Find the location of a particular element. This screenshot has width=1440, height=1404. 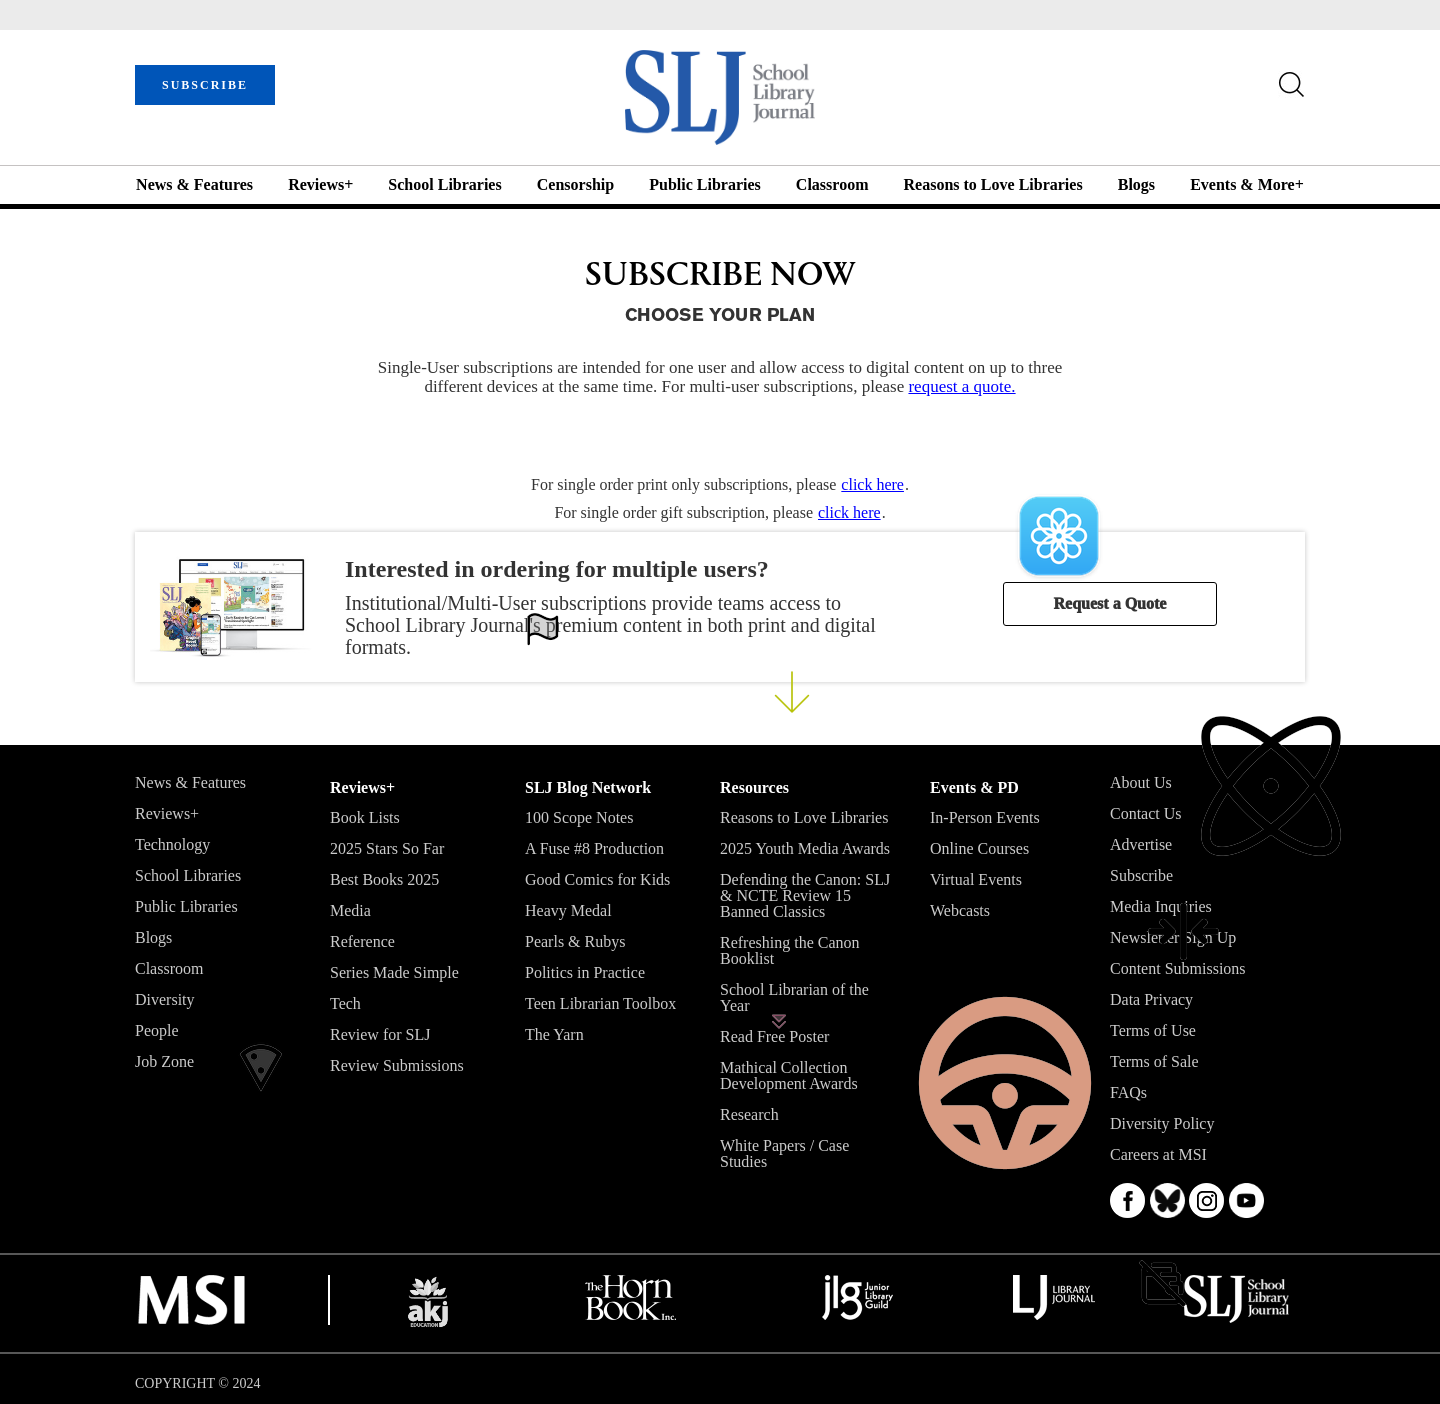

access driving or navigation mode is located at coordinates (1005, 1083).